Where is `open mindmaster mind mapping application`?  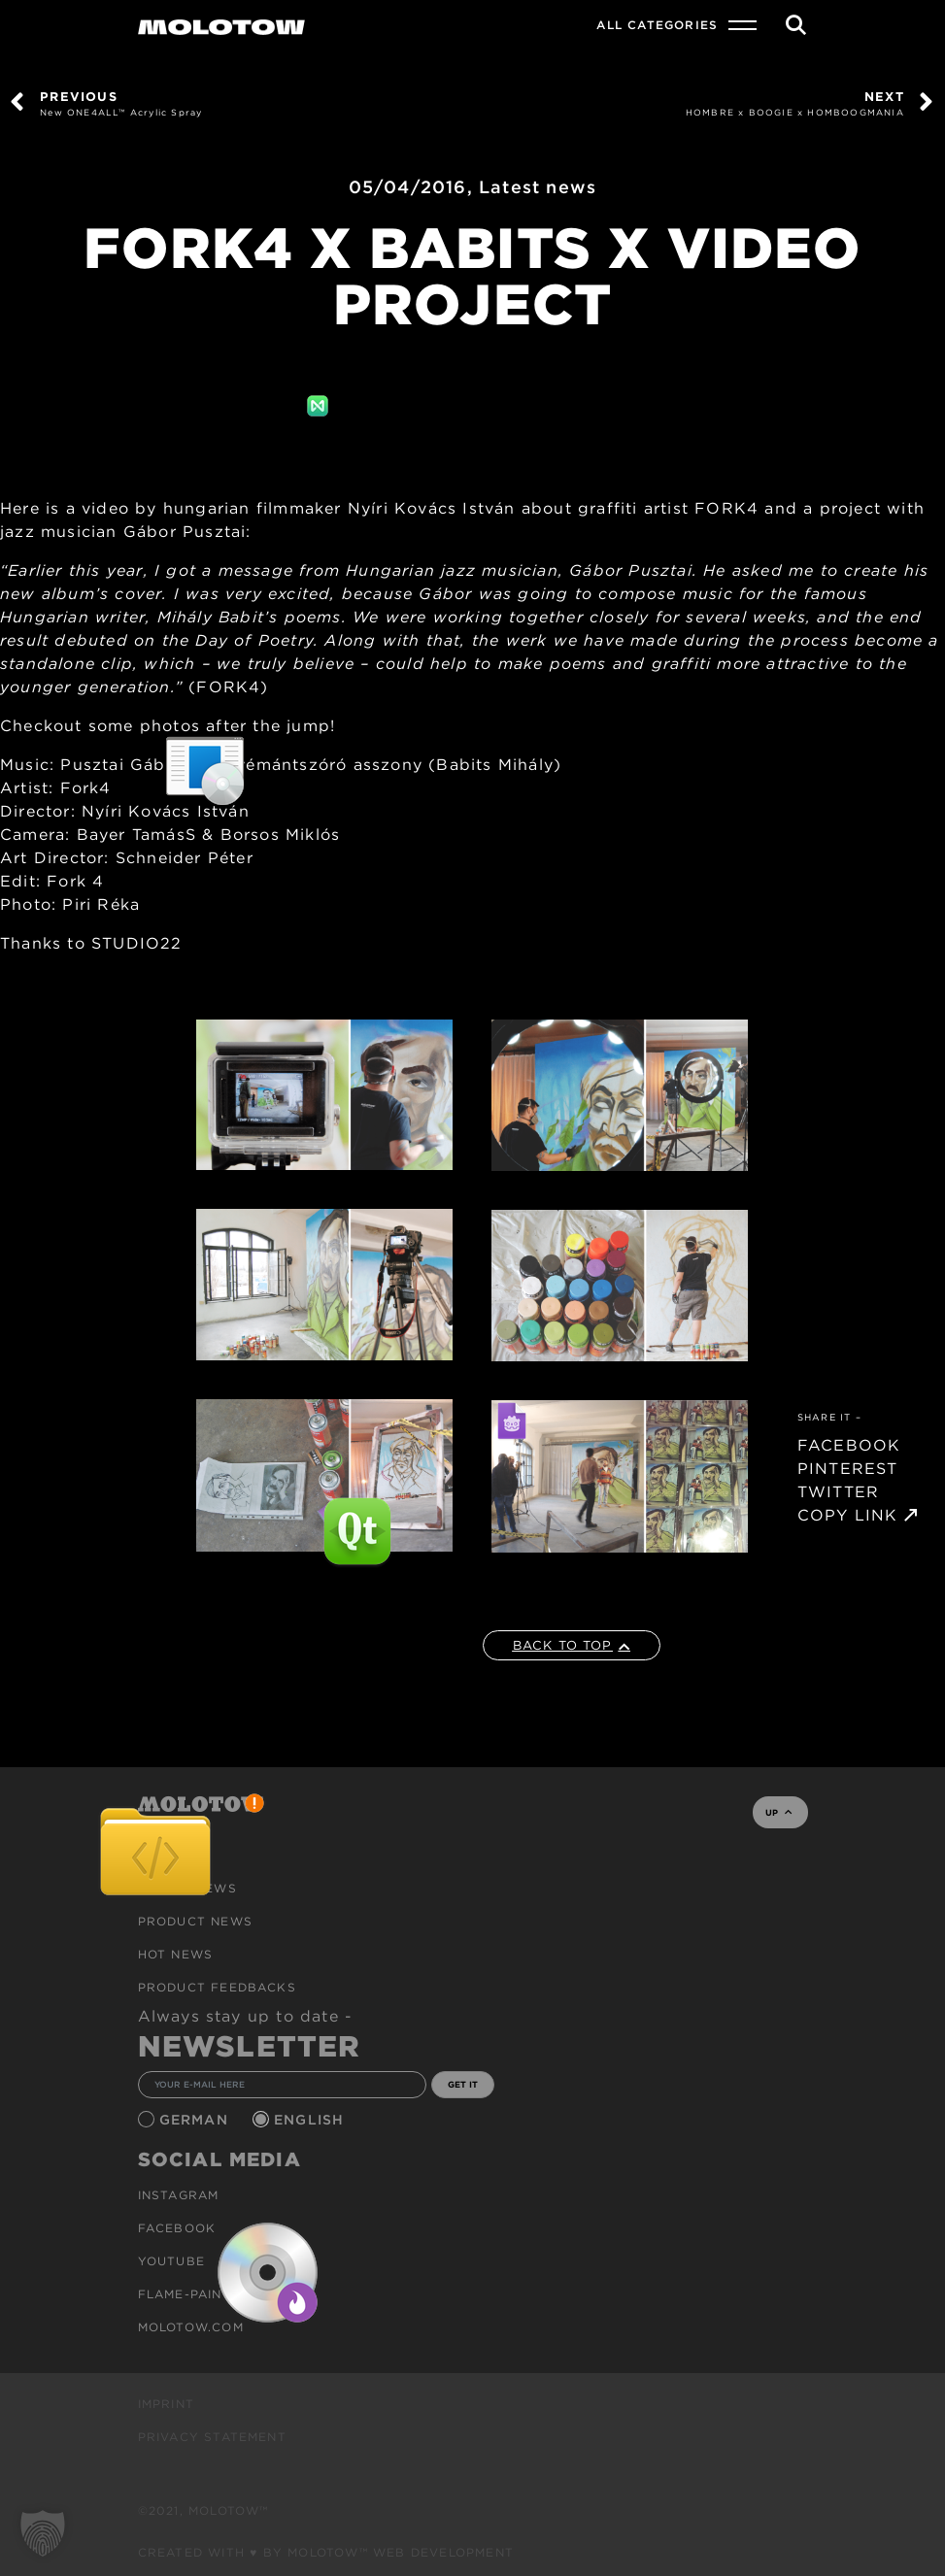
open mindmaster mind mapping application is located at coordinates (318, 406).